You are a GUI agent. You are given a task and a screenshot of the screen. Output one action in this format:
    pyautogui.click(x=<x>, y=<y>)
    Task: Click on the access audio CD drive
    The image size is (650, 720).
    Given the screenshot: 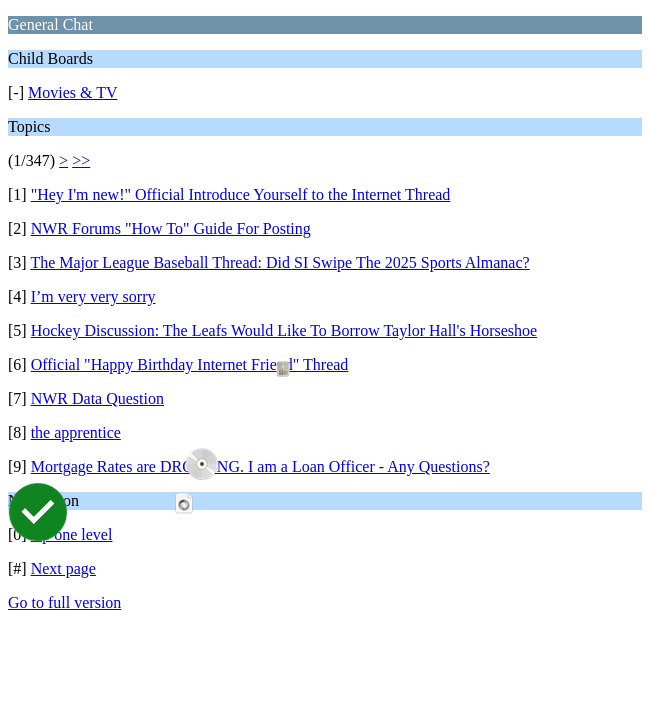 What is the action you would take?
    pyautogui.click(x=202, y=464)
    